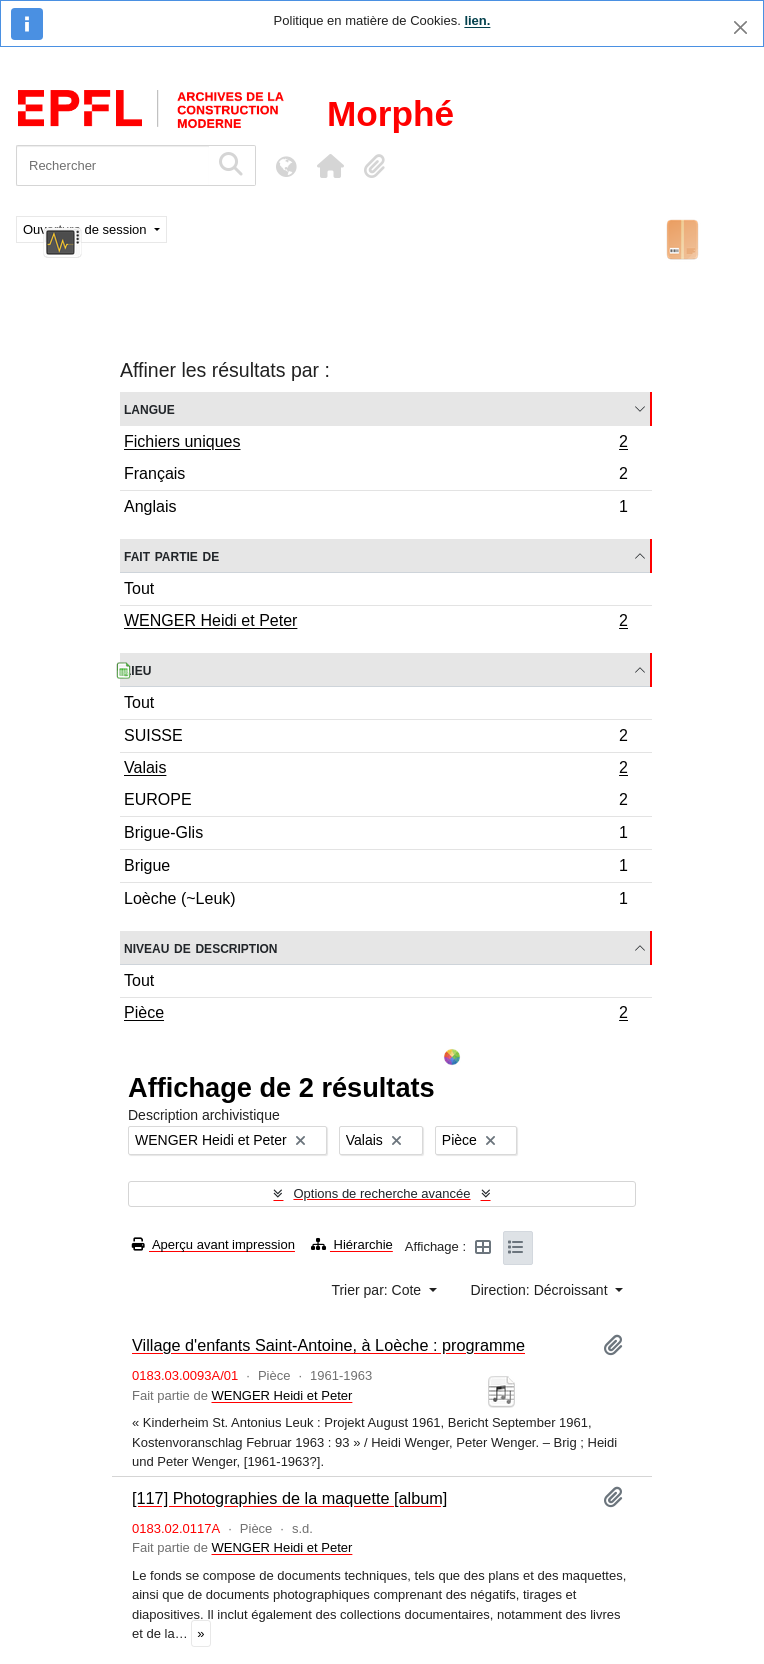 Image resolution: width=764 pixels, height=1664 pixels. Describe the element at coordinates (123, 670) in the screenshot. I see `open an opendocument spreadsheet file` at that location.